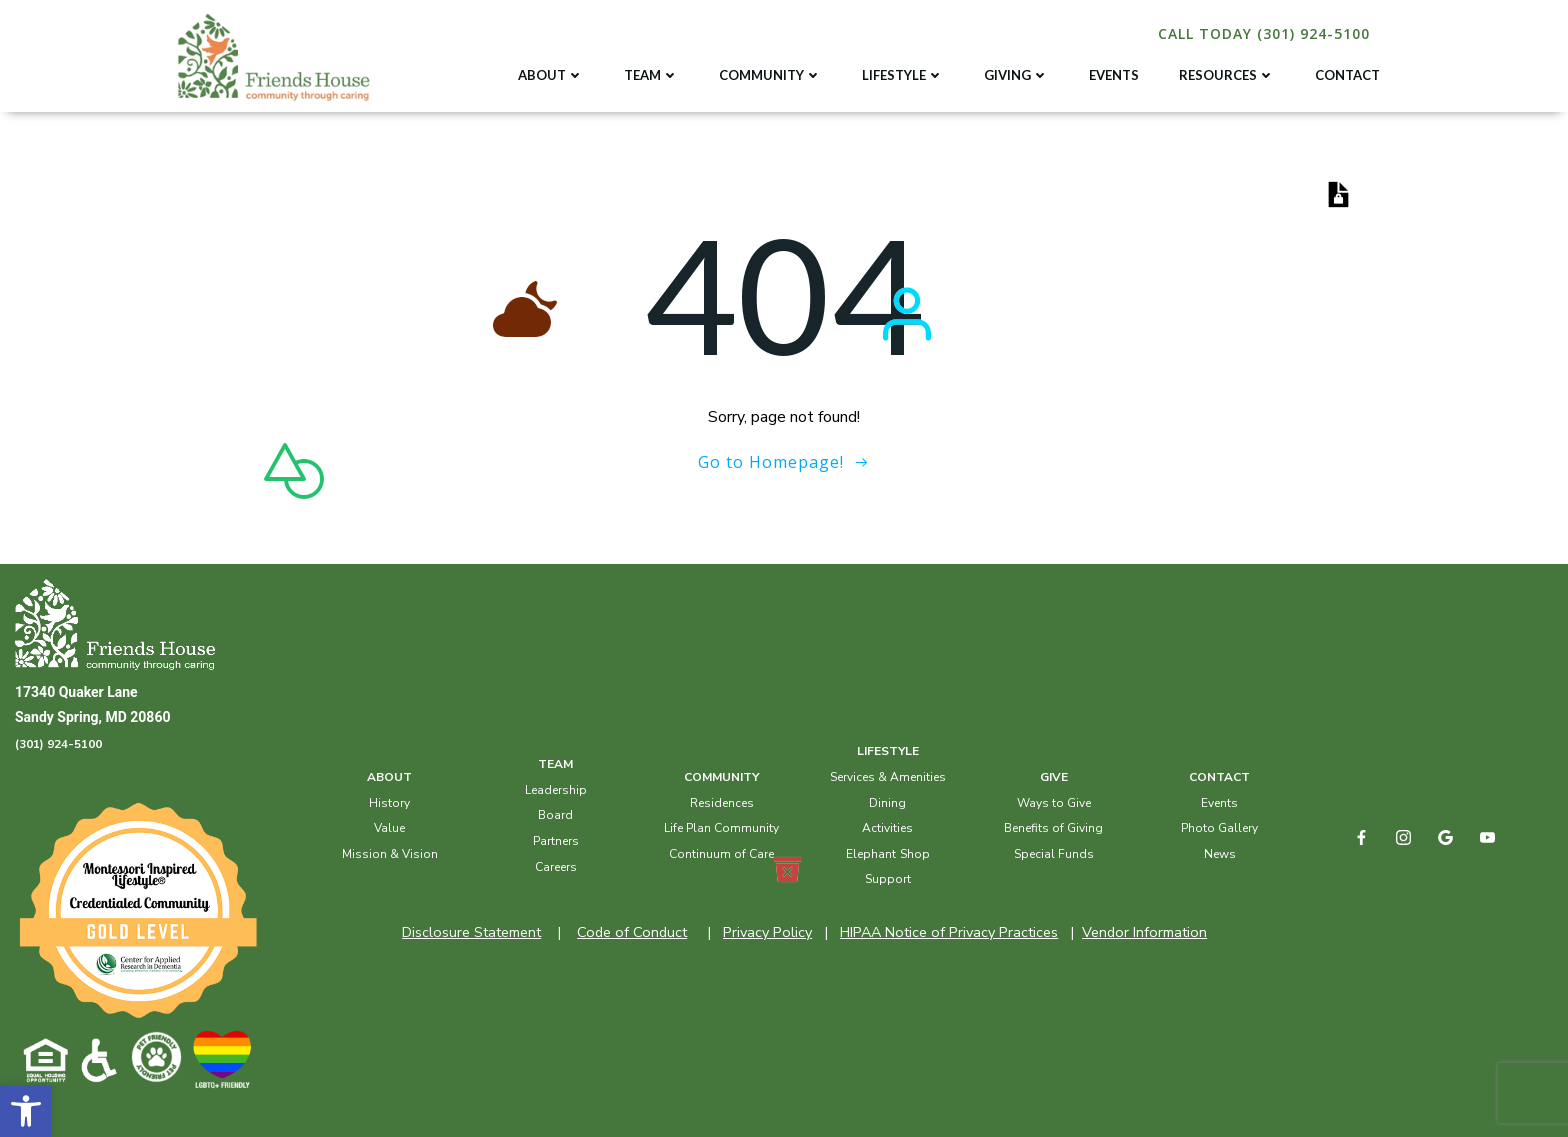  I want to click on access shape tools or drawing options, so click(294, 471).